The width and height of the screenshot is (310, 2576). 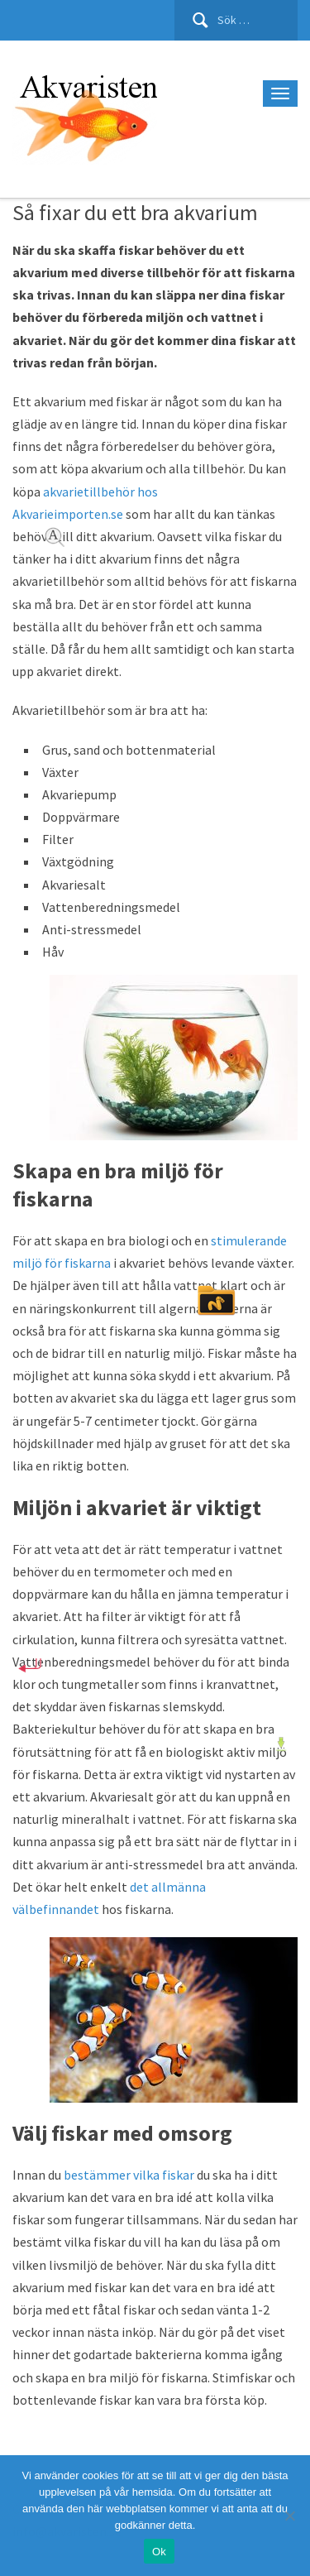 I want to click on reply to all recipients of an email, so click(x=29, y=1663).